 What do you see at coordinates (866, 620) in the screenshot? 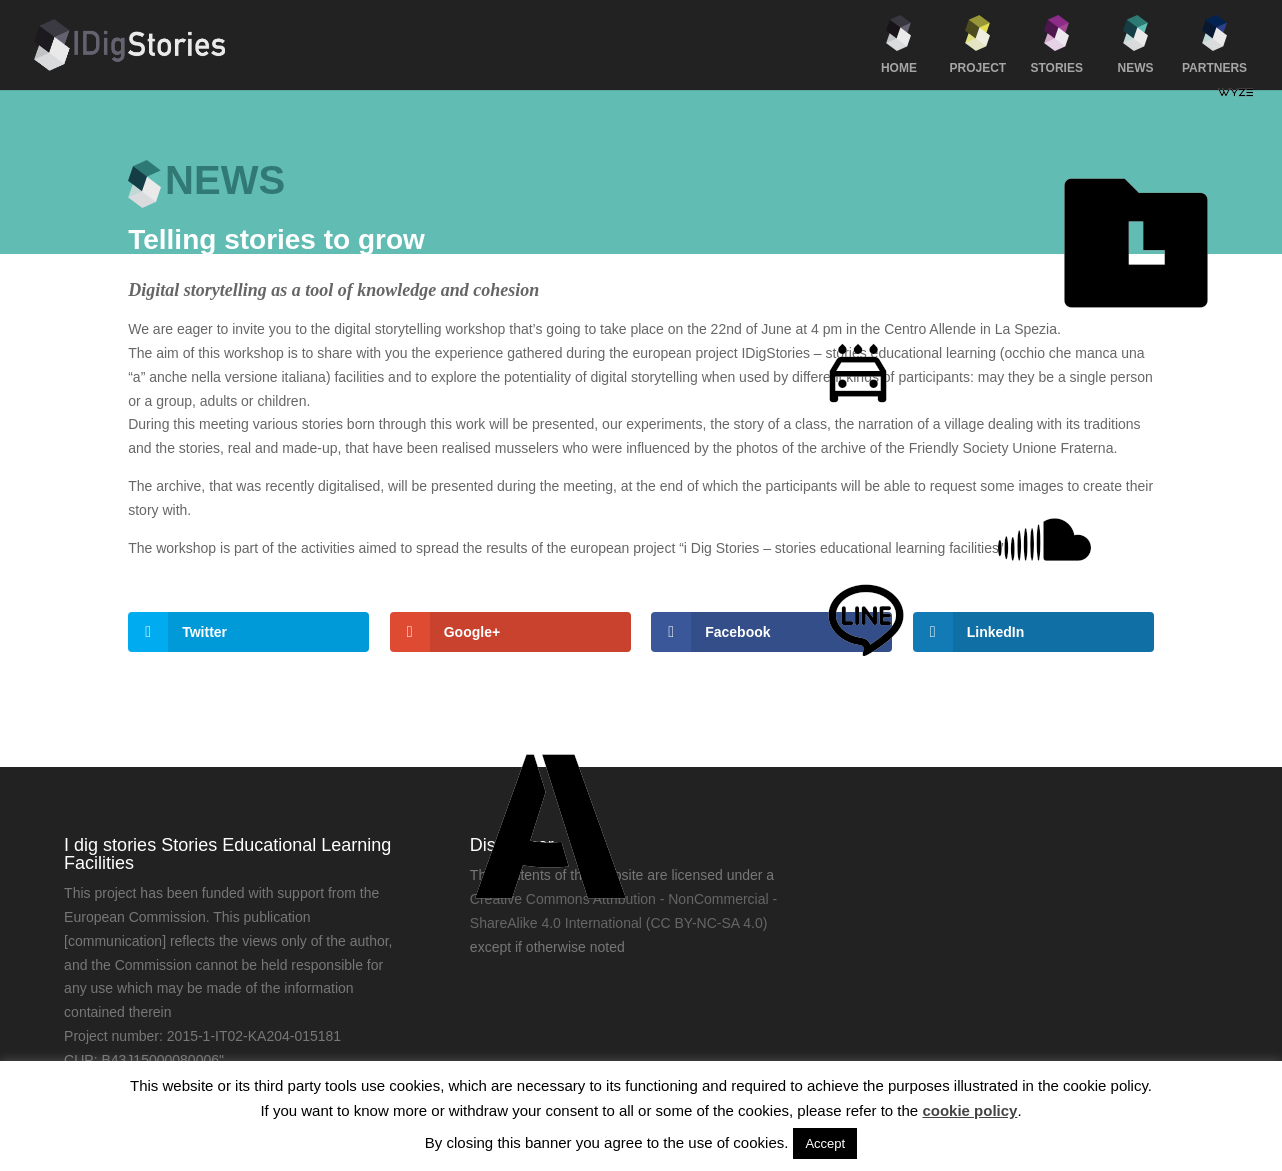
I see `open the LINE messaging app` at bounding box center [866, 620].